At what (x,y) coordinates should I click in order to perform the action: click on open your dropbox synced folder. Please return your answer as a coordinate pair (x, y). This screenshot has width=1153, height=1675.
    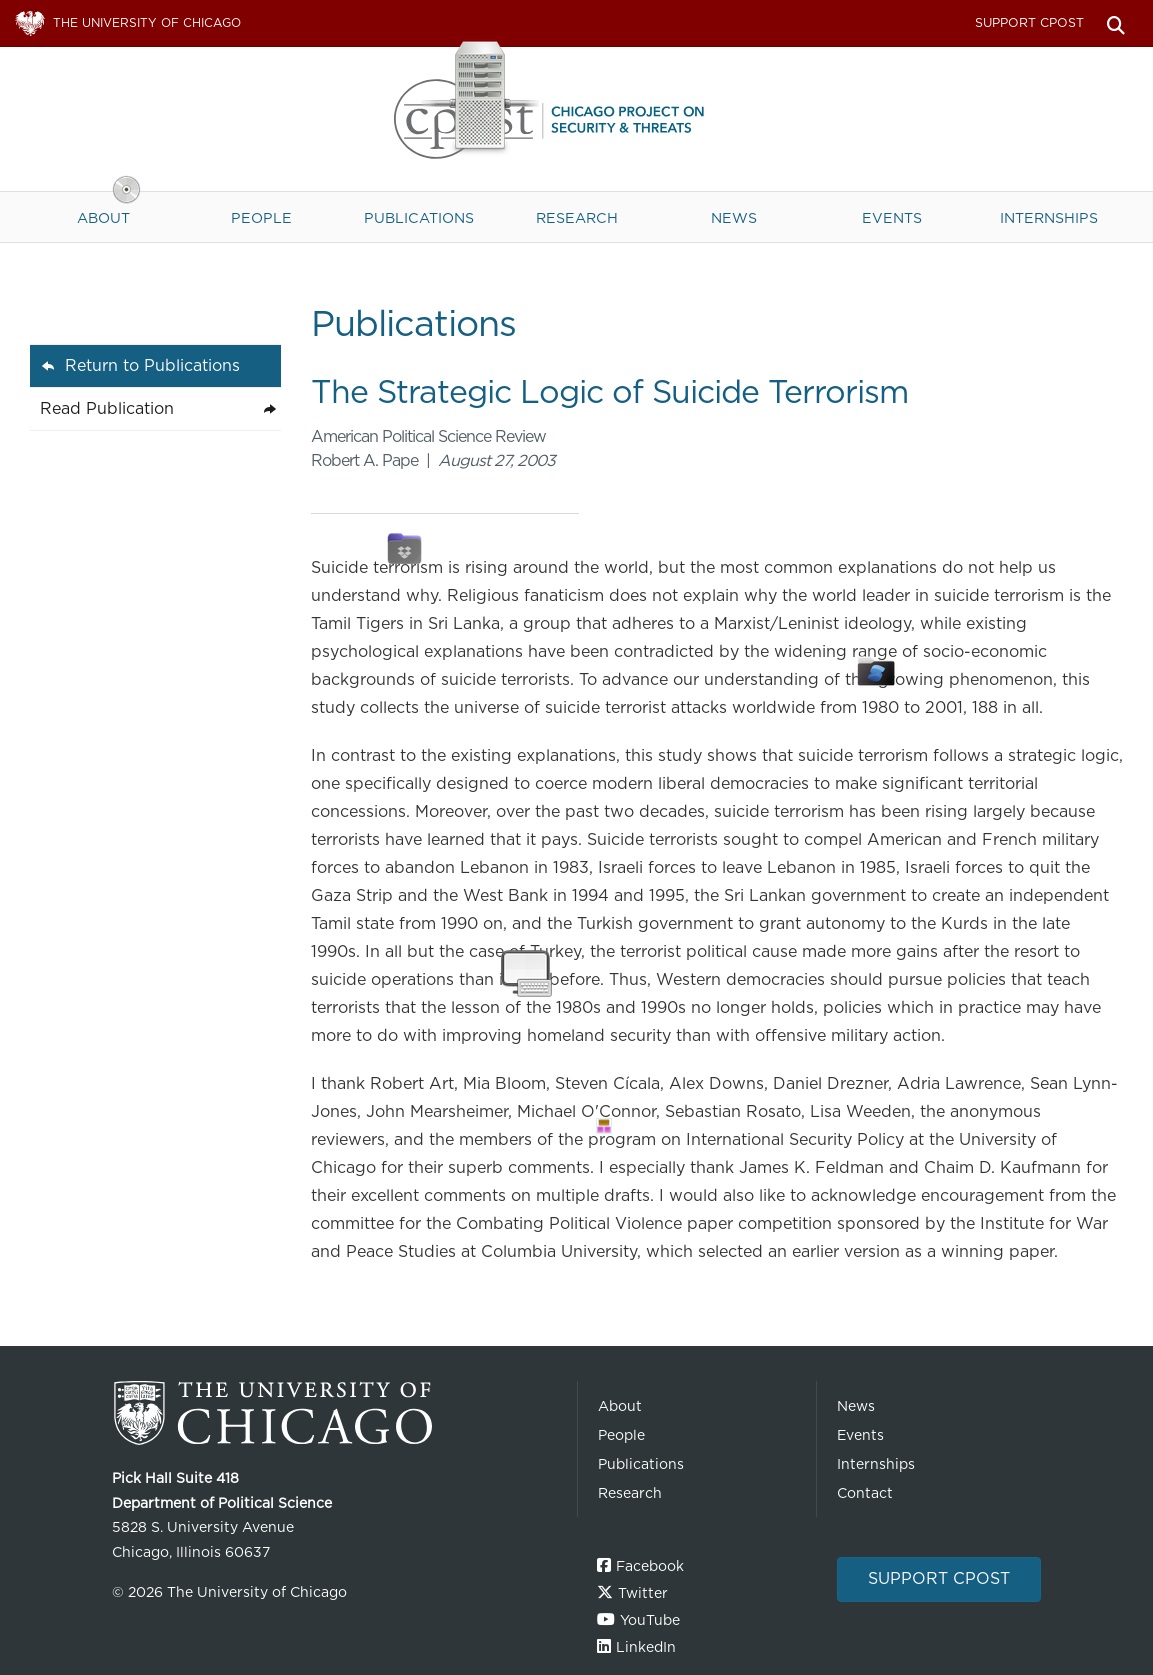
    Looking at the image, I should click on (404, 548).